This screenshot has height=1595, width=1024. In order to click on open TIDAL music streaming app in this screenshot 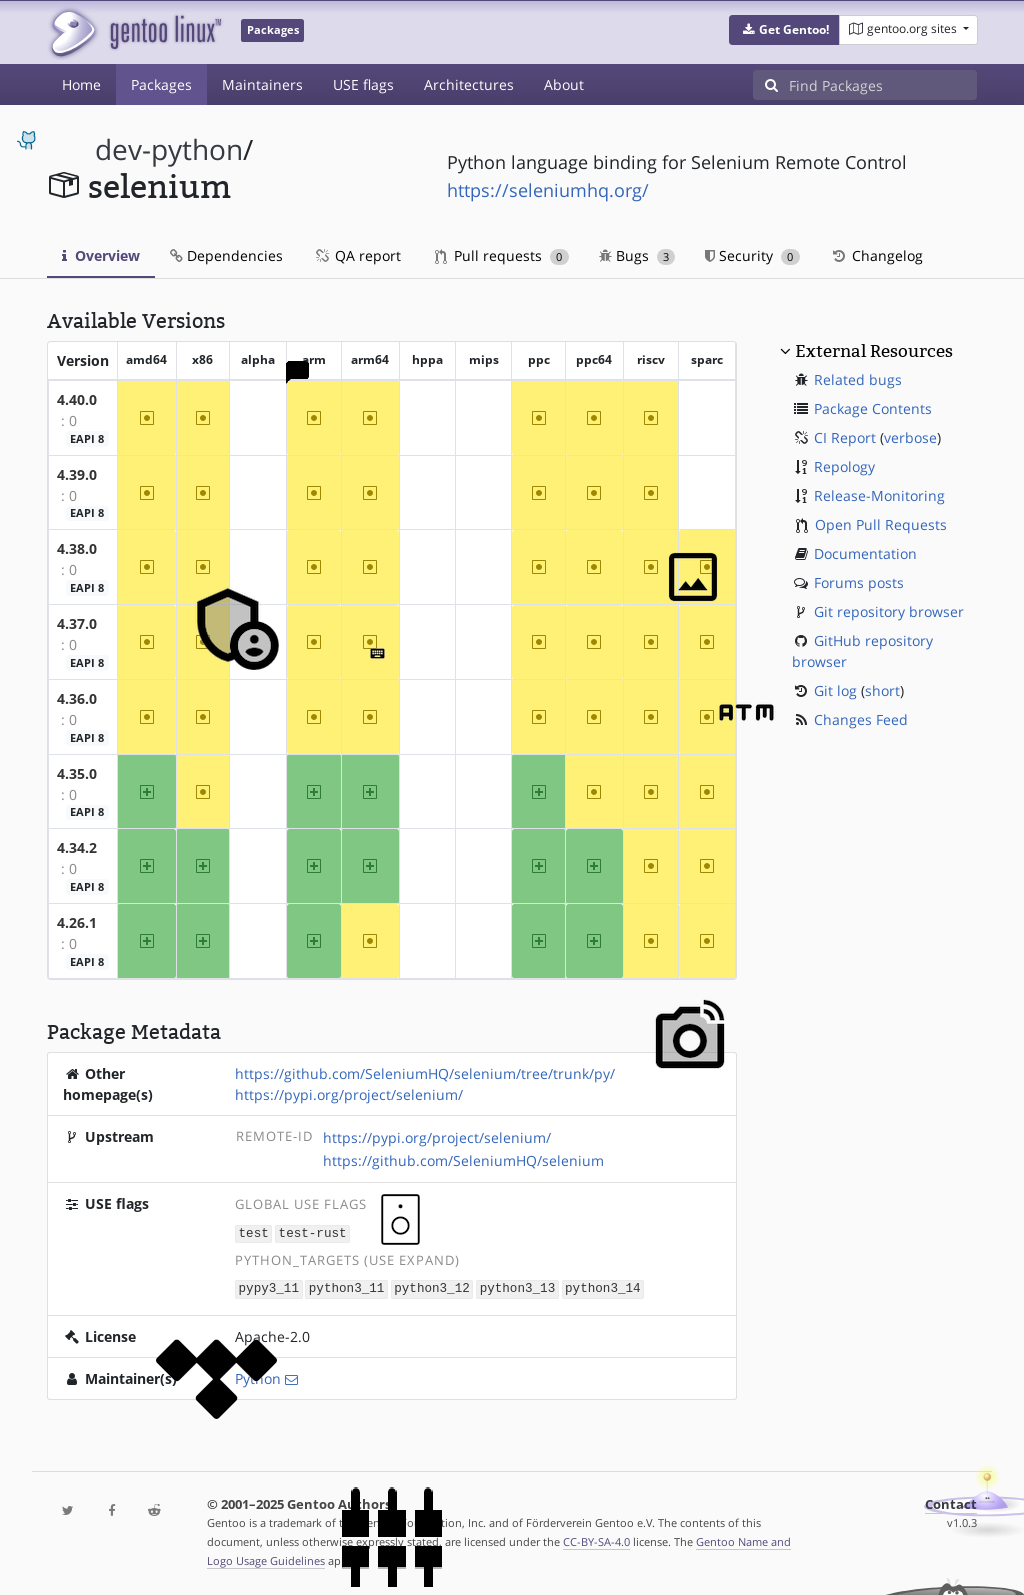, I will do `click(216, 1375)`.